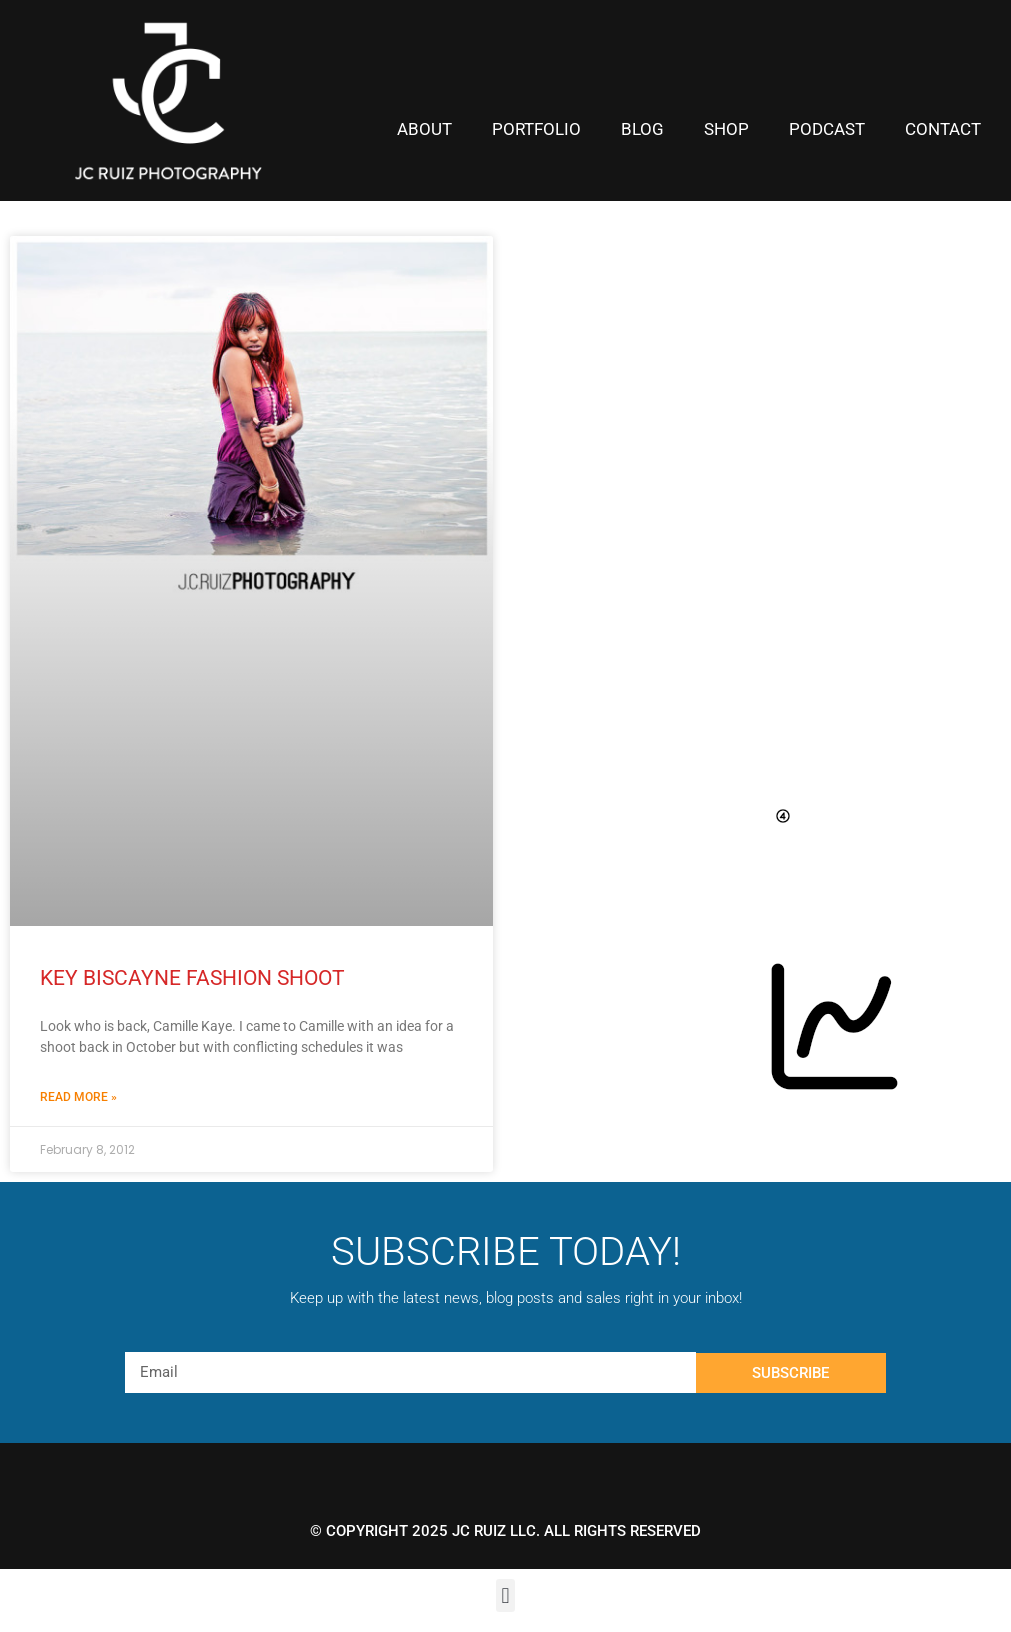  I want to click on indicates step four in a multi-step process, so click(783, 816).